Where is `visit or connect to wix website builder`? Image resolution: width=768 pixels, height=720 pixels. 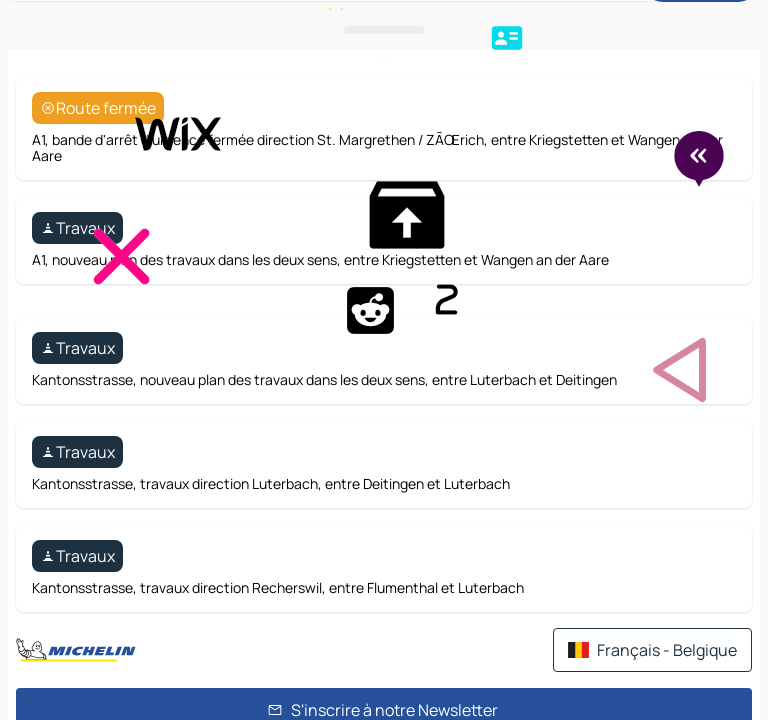 visit or connect to wix website builder is located at coordinates (178, 134).